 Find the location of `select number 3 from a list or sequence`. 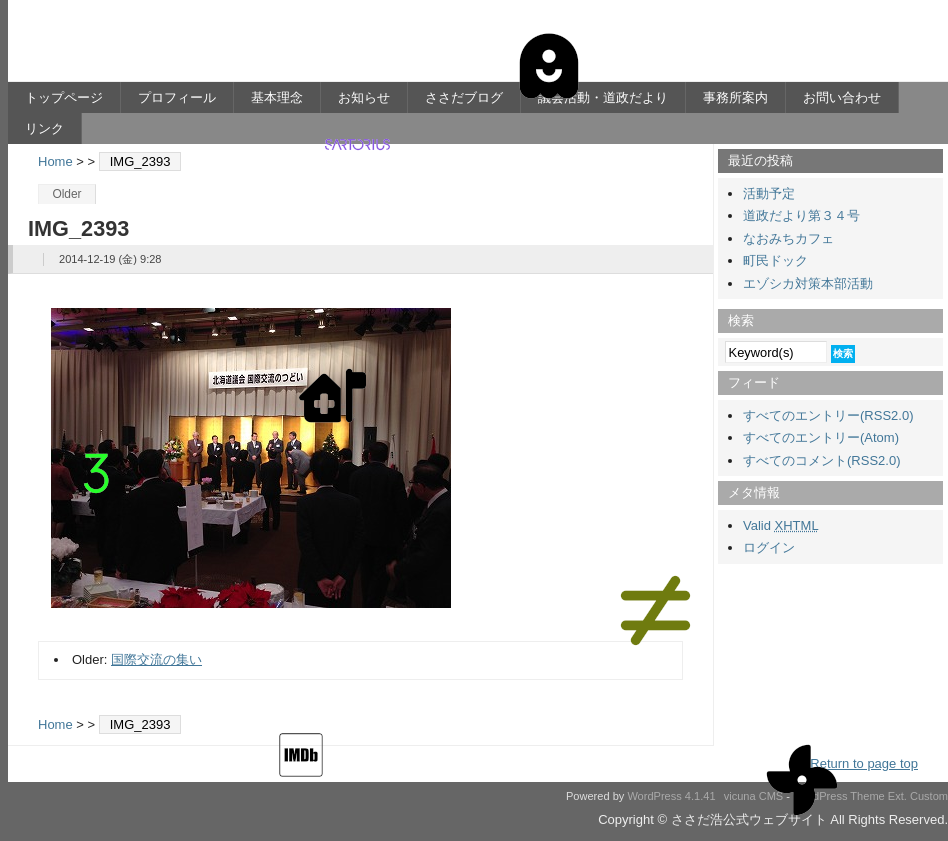

select number 3 from a list or sequence is located at coordinates (96, 473).